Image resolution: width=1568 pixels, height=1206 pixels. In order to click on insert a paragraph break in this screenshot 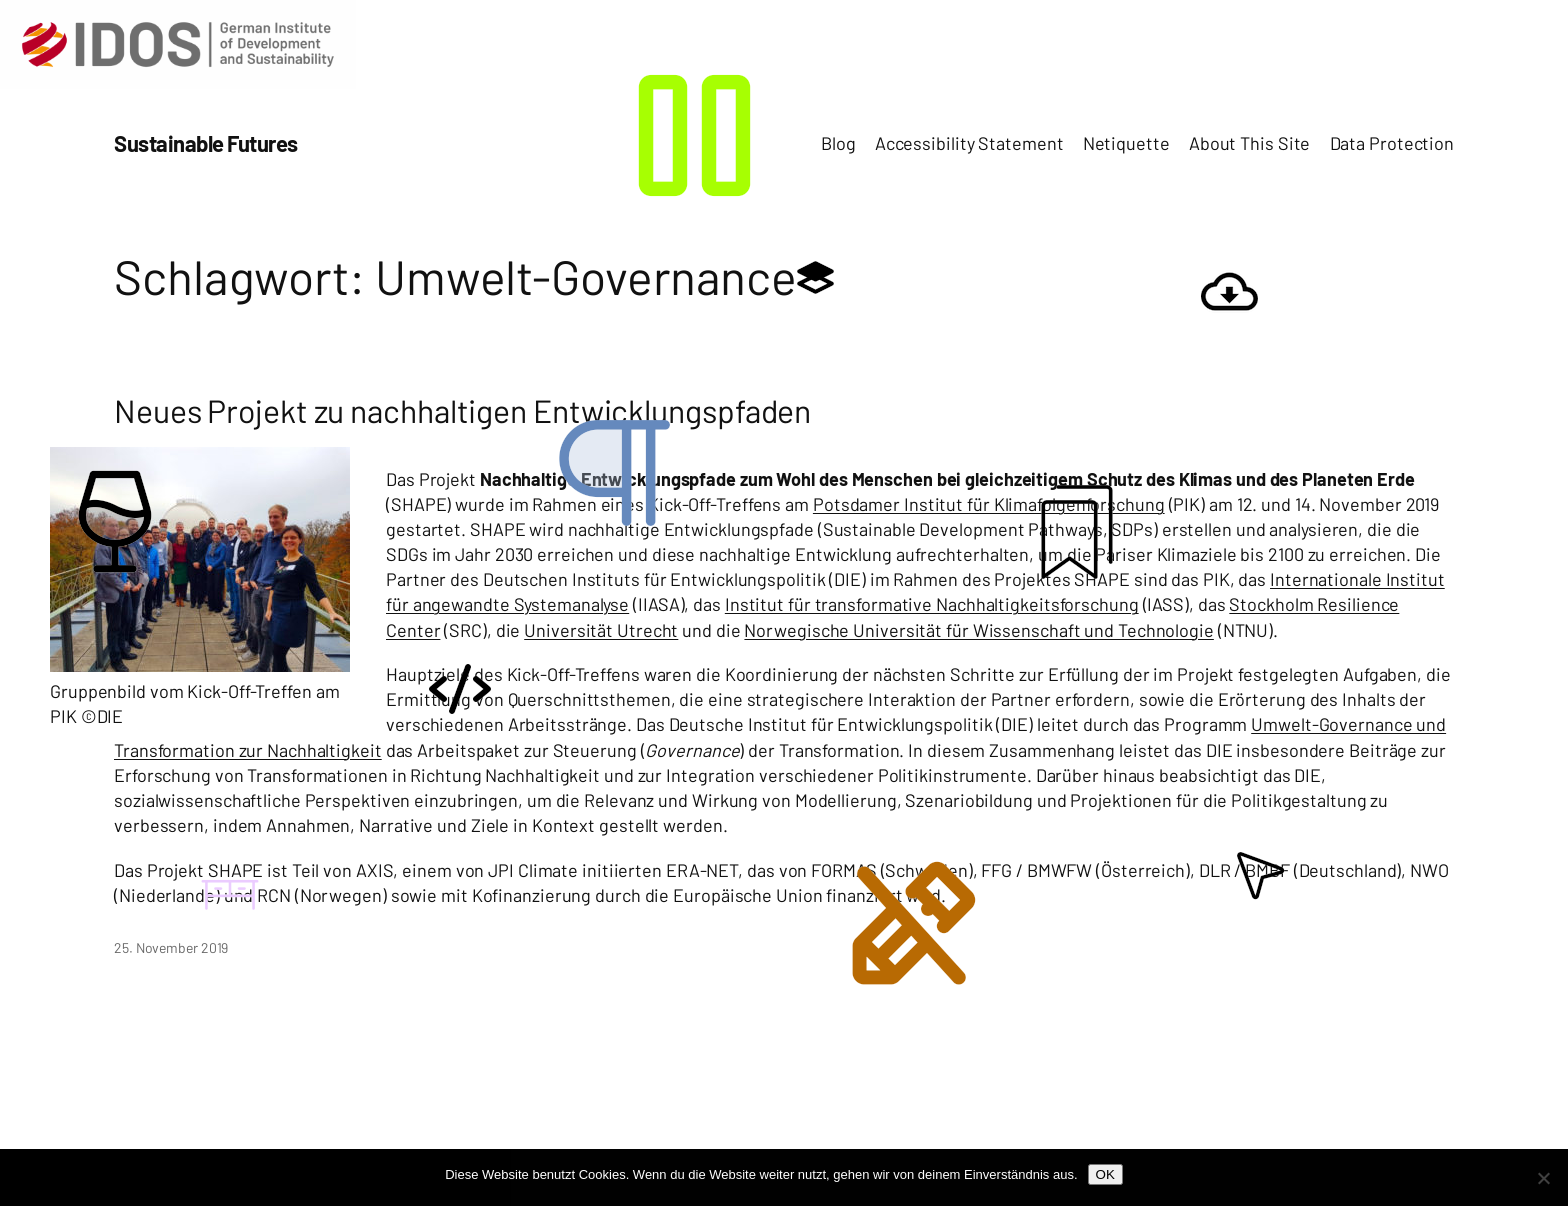, I will do `click(617, 473)`.